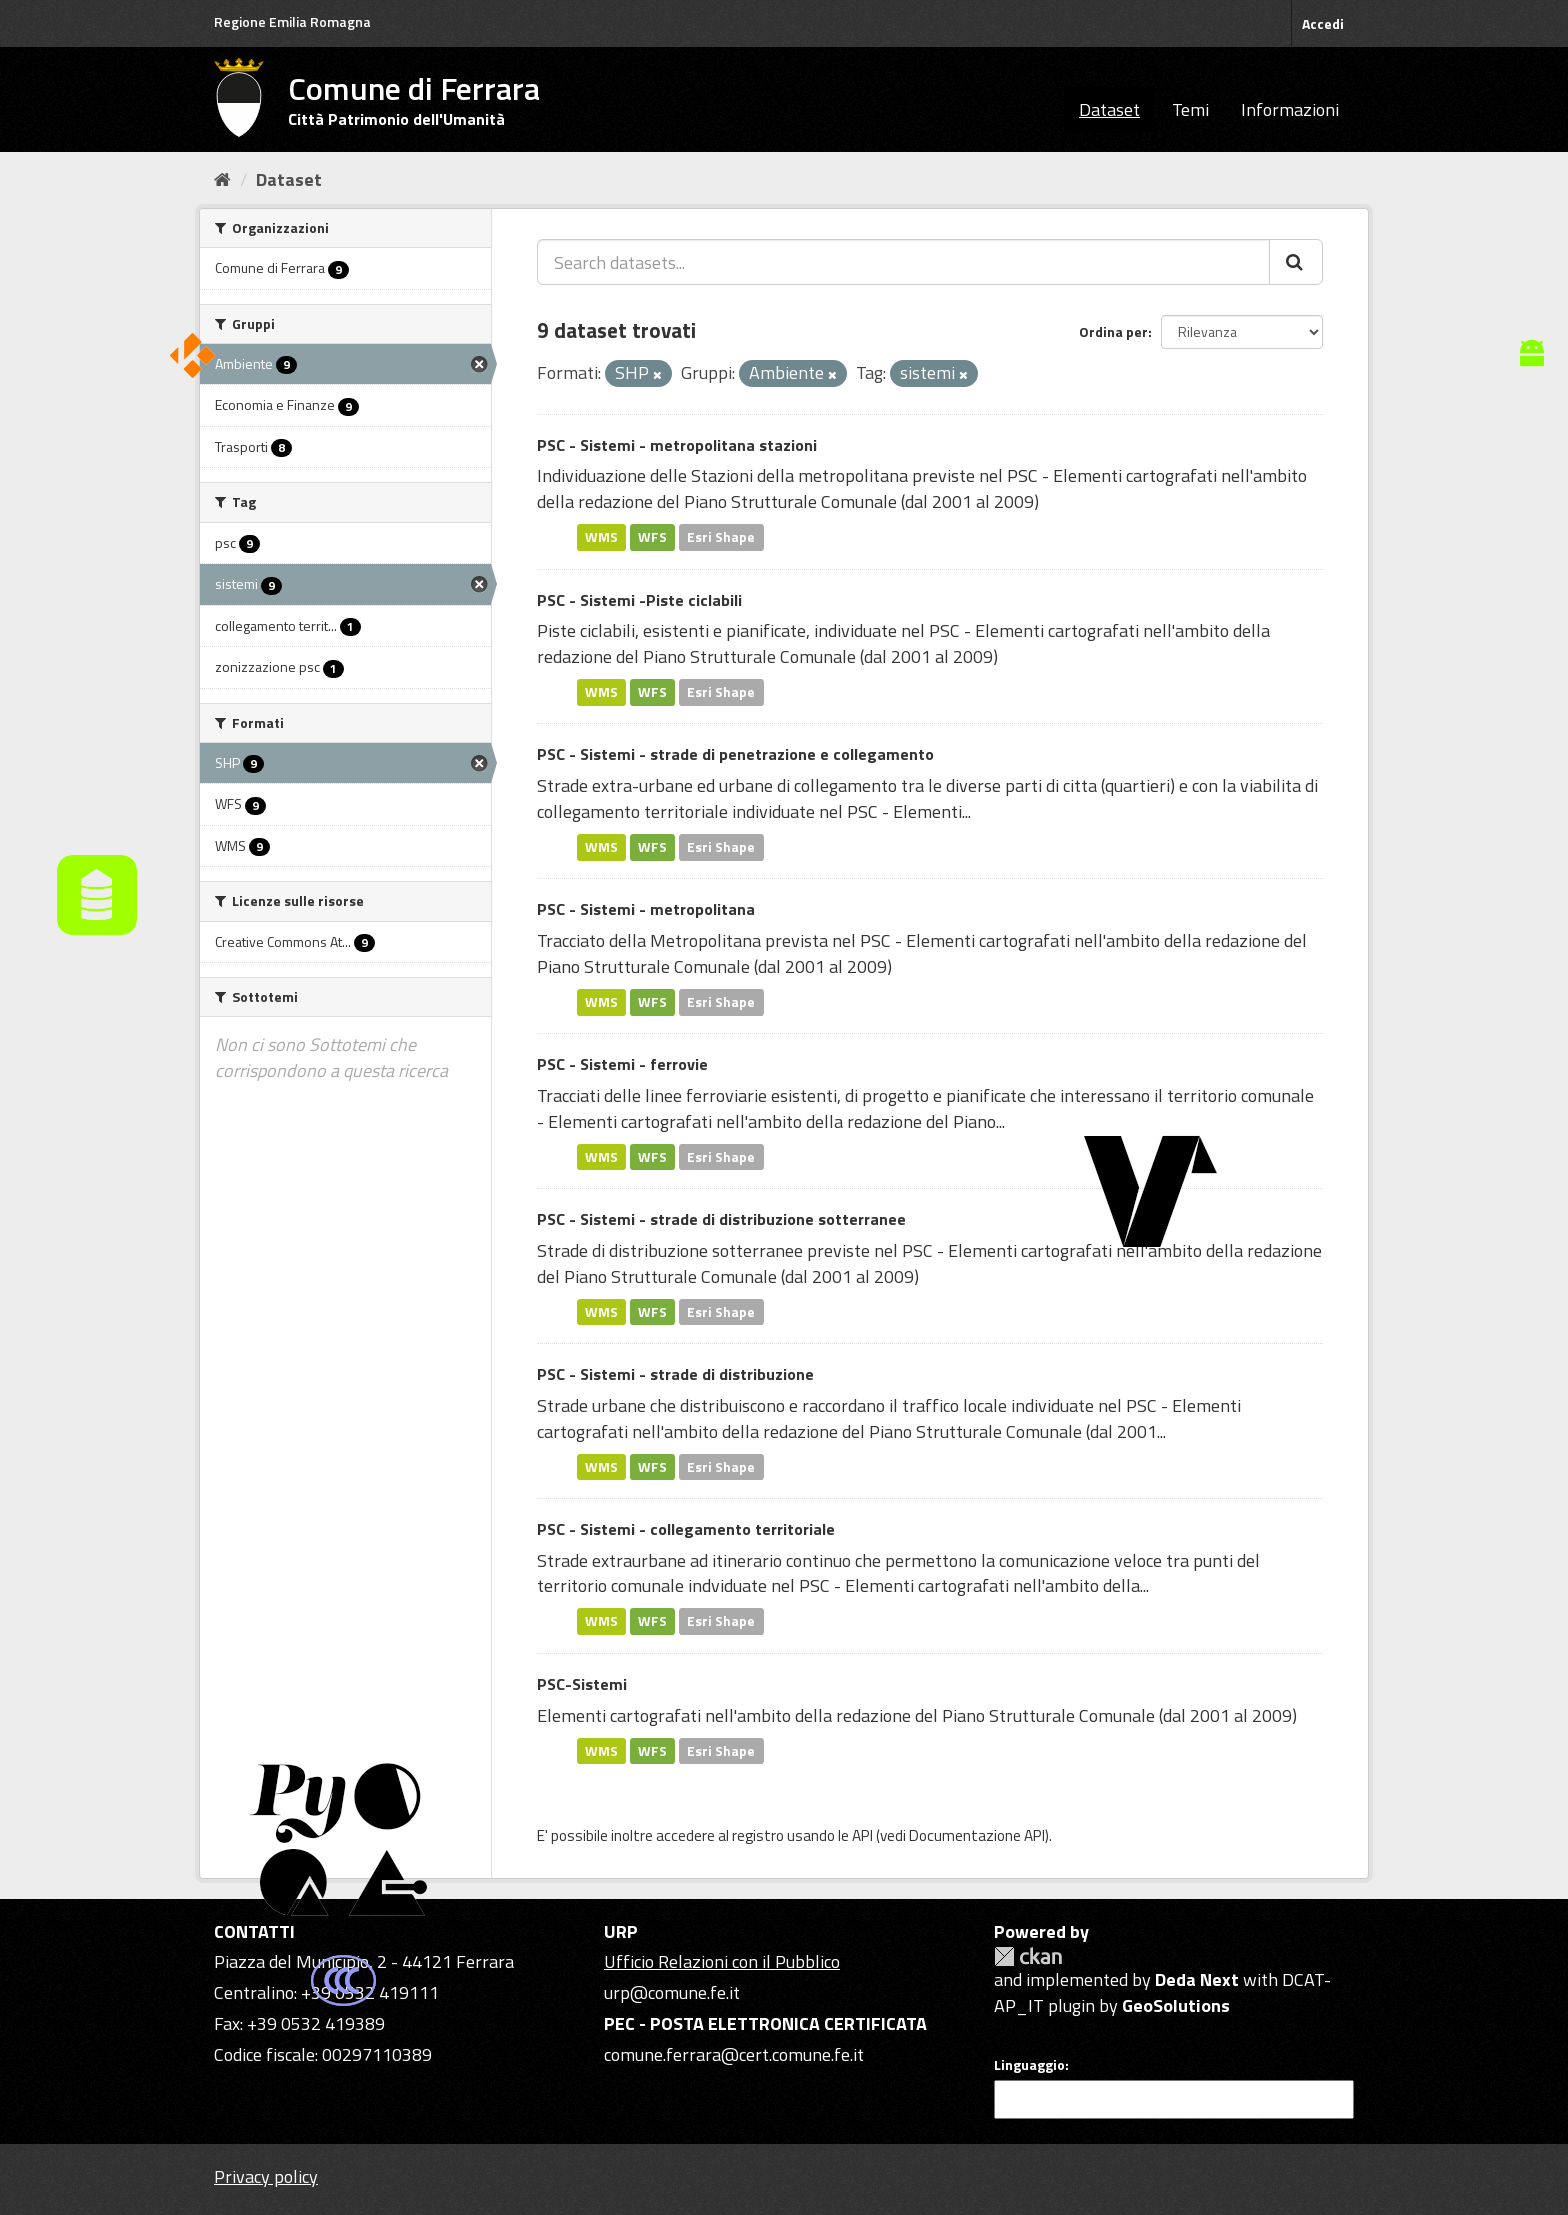 The width and height of the screenshot is (1568, 2215). What do you see at coordinates (1532, 353) in the screenshot?
I see `android operating system logo` at bounding box center [1532, 353].